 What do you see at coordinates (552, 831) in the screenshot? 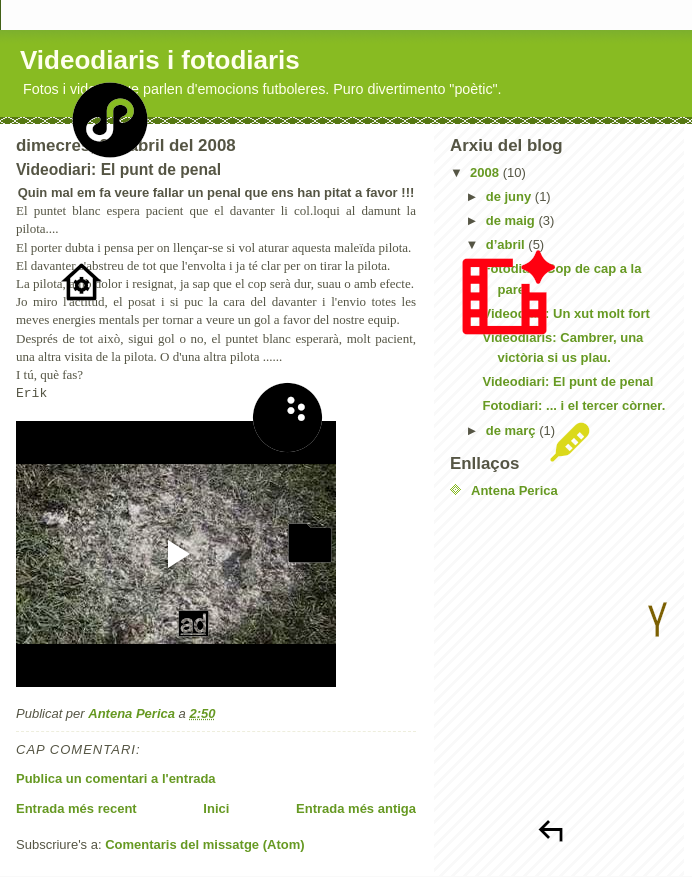
I see `reply to a message` at bounding box center [552, 831].